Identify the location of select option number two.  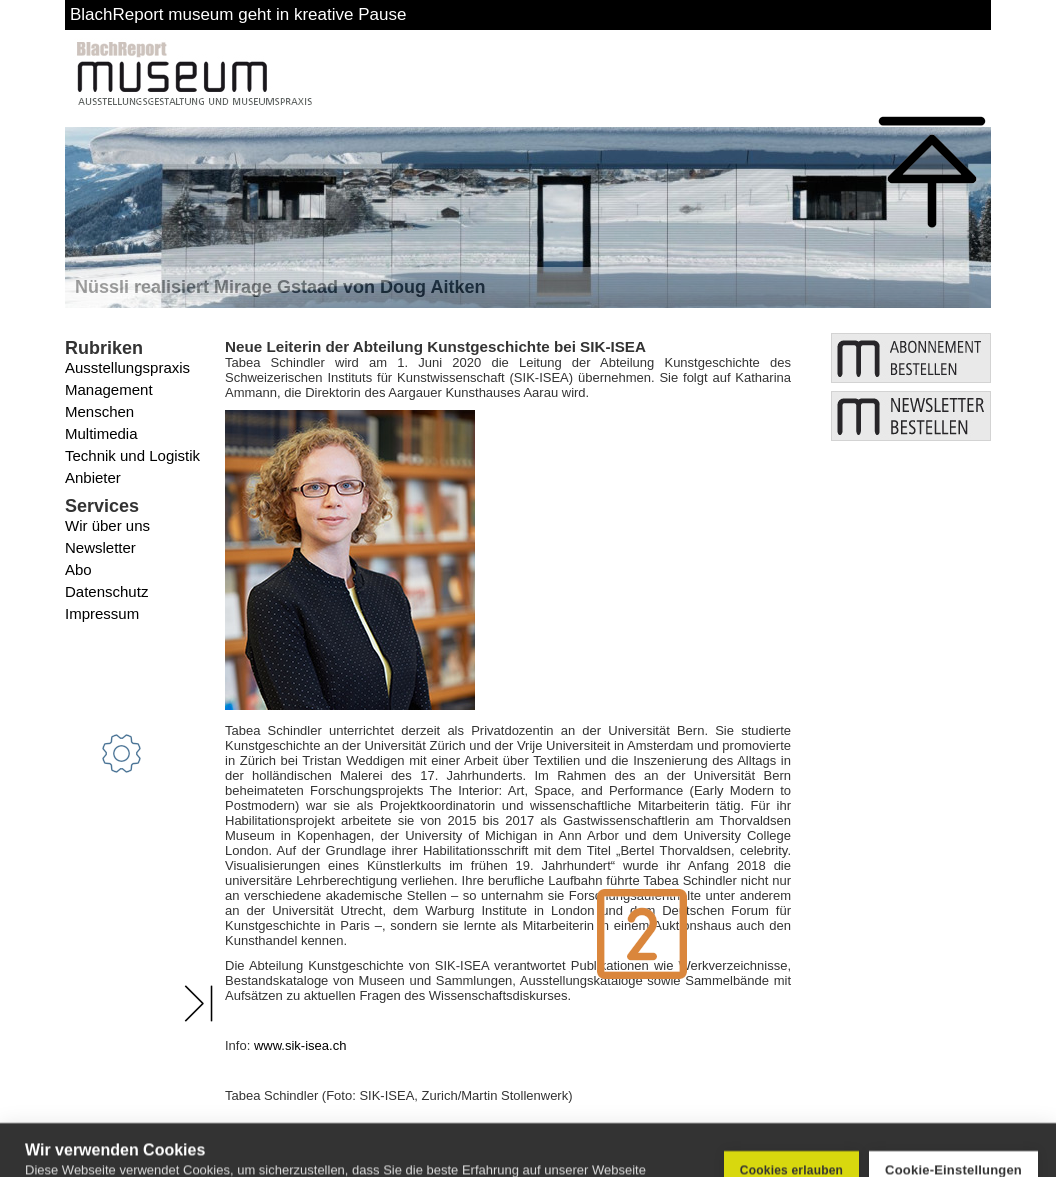
(642, 934).